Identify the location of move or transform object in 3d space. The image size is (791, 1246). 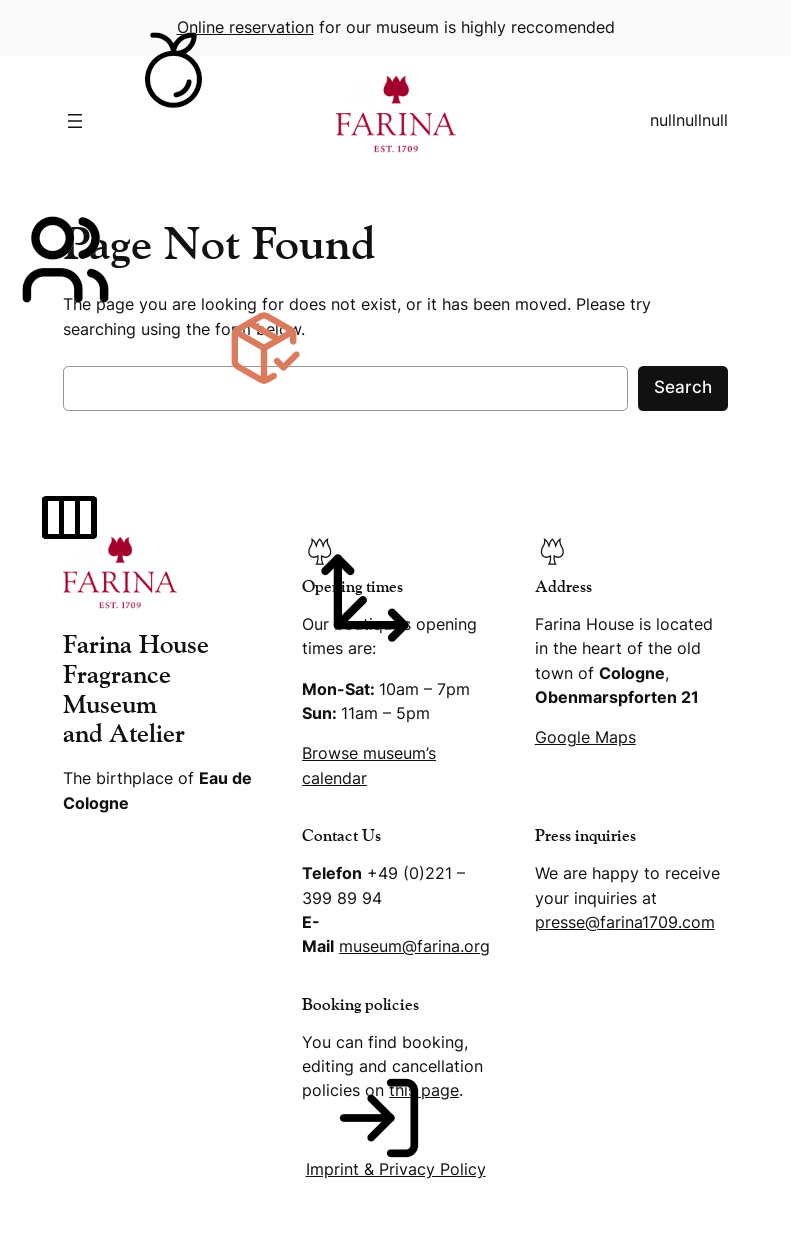
(367, 596).